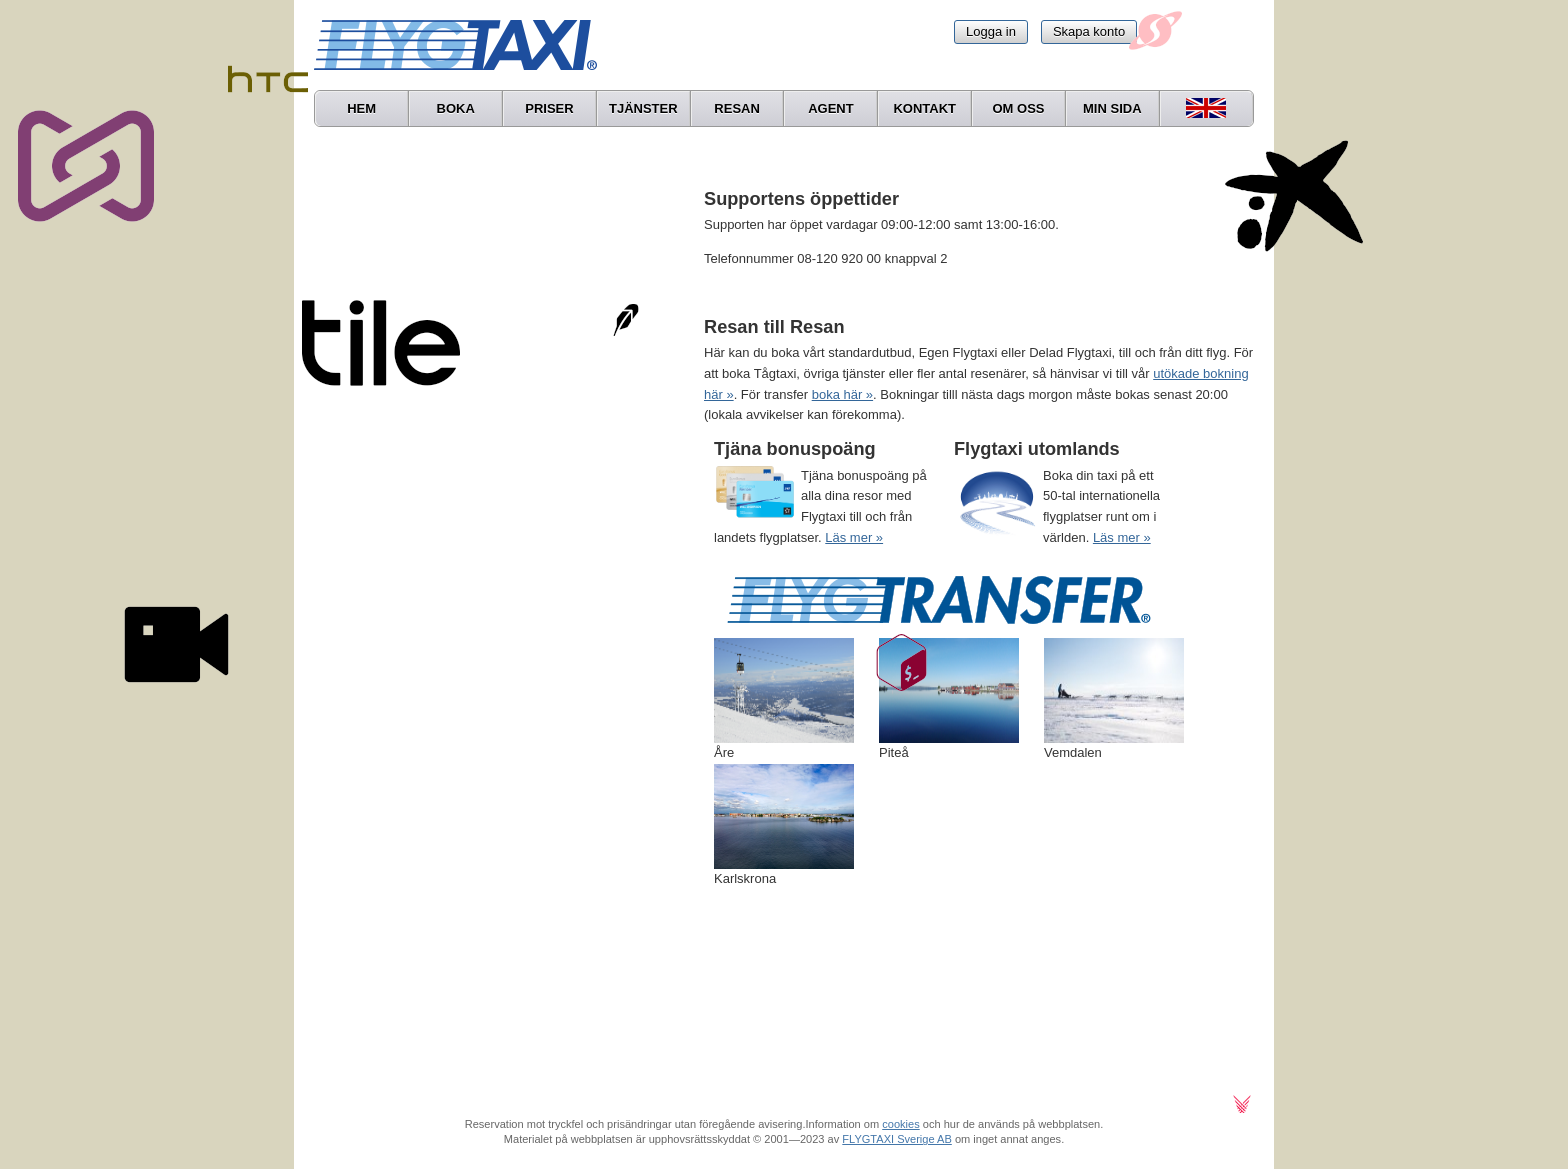 Image resolution: width=1568 pixels, height=1169 pixels. What do you see at coordinates (86, 166) in the screenshot?
I see `perforce version control logo` at bounding box center [86, 166].